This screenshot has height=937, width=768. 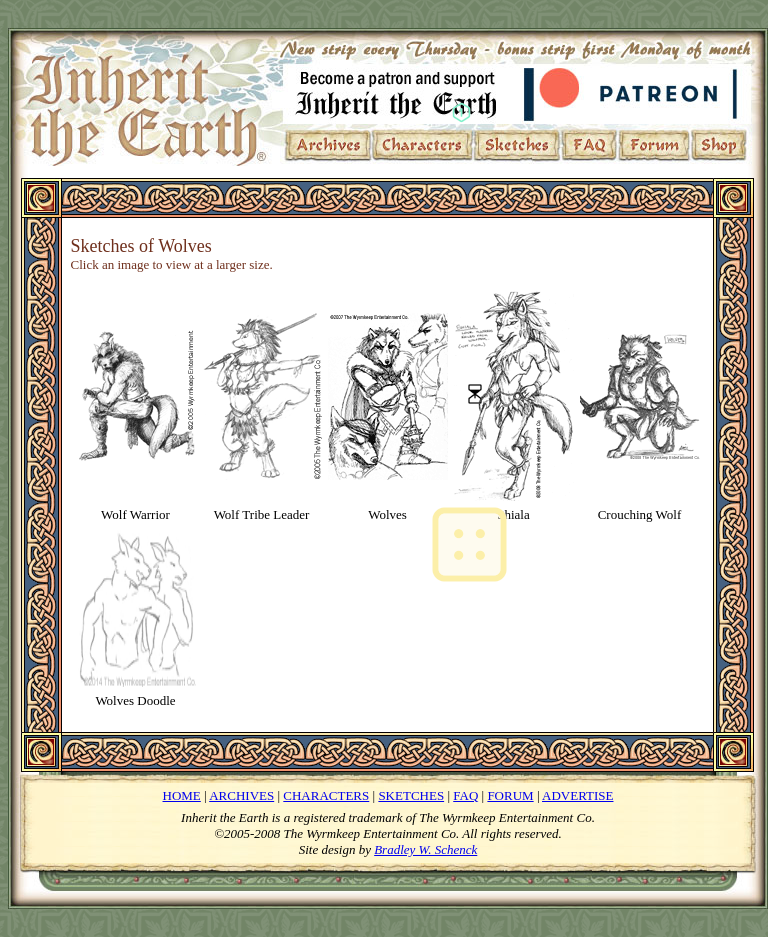 What do you see at coordinates (461, 112) in the screenshot?
I see `indicates step one in a multi-step process` at bounding box center [461, 112].